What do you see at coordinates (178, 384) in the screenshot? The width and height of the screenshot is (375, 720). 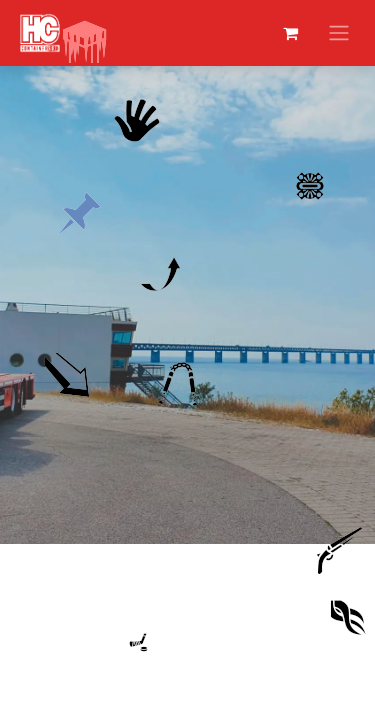 I see `select nunchaku weapon in game inventory` at bounding box center [178, 384].